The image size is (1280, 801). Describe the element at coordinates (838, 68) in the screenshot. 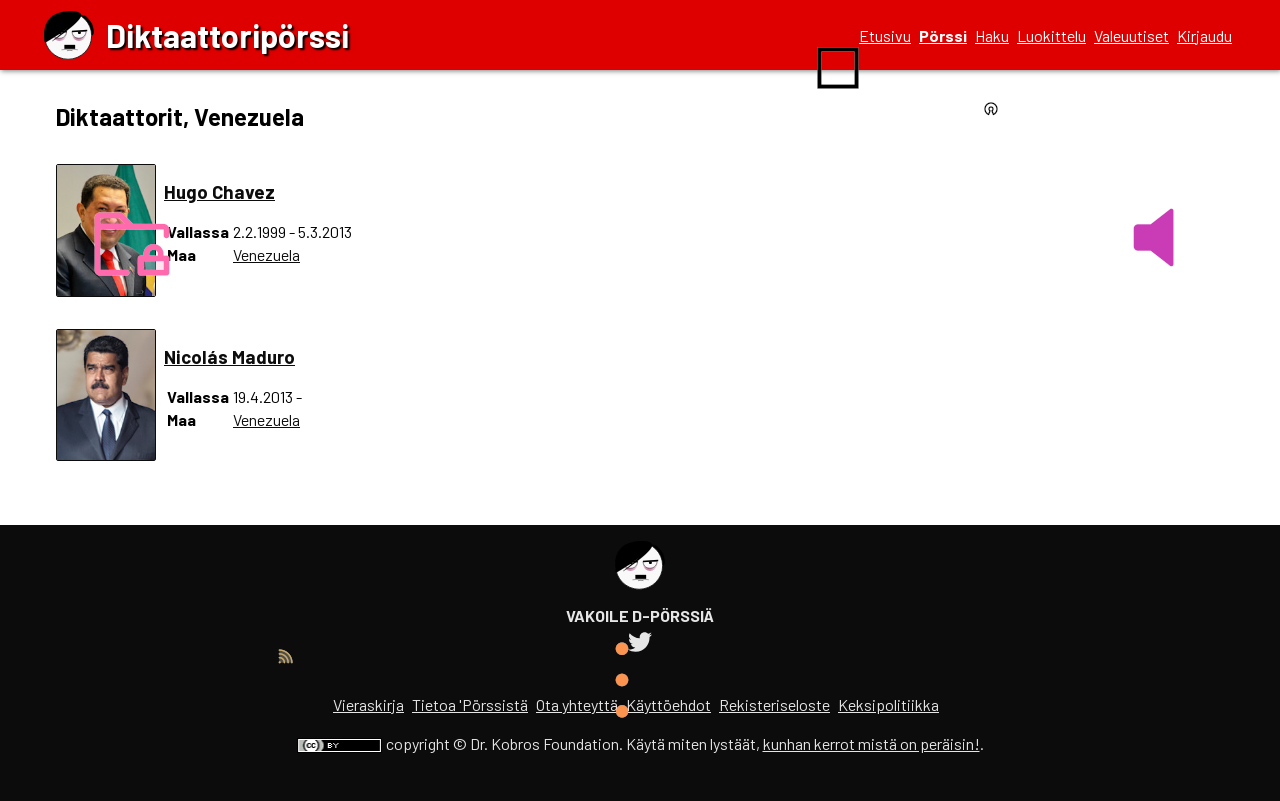

I see `maximize the current window` at that location.